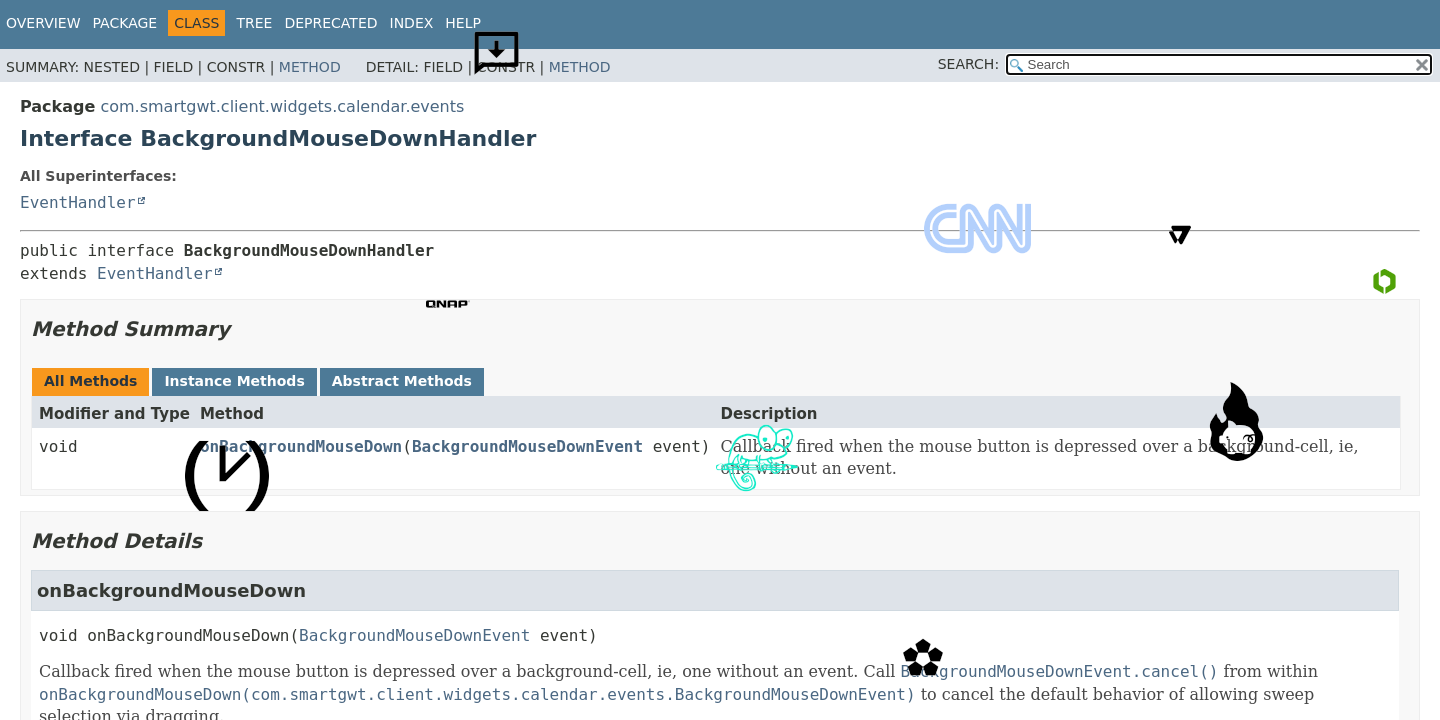 This screenshot has height=720, width=1440. I want to click on open notepad++ text editor, so click(757, 458).